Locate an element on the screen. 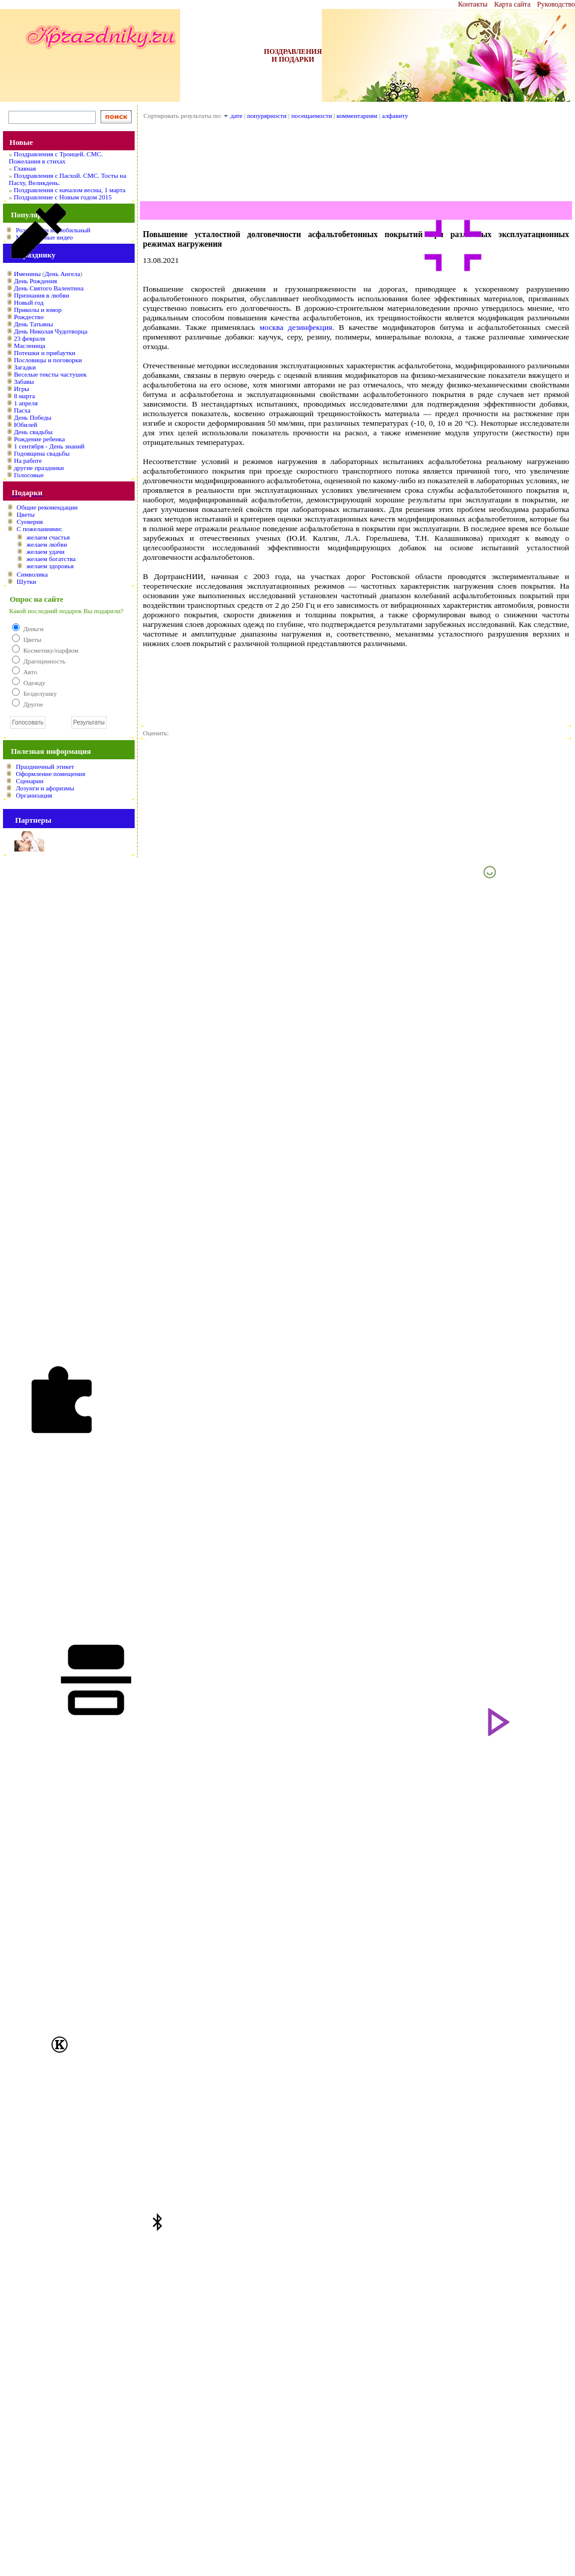 The width and height of the screenshot is (575, 2576). bluetooth connectivity status is located at coordinates (157, 2222).